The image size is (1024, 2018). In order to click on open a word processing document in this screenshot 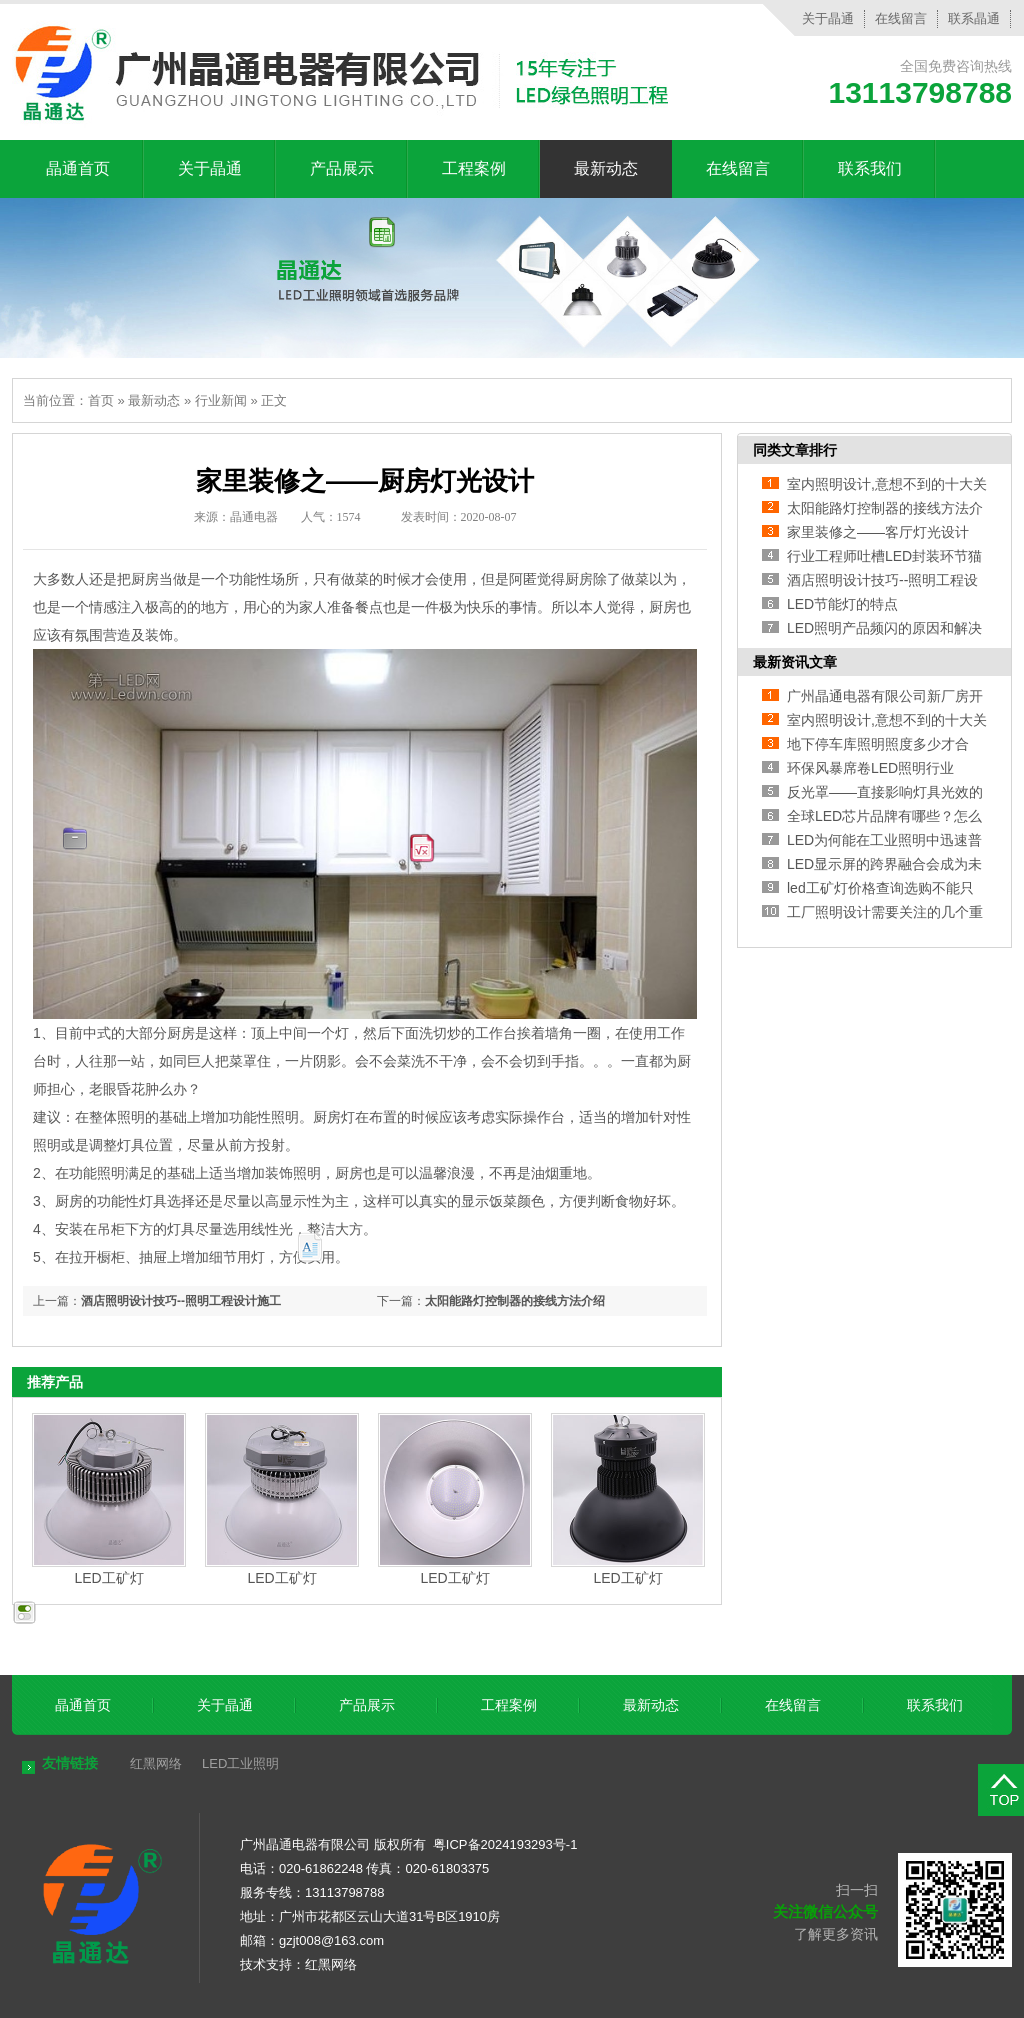, I will do `click(310, 1247)`.